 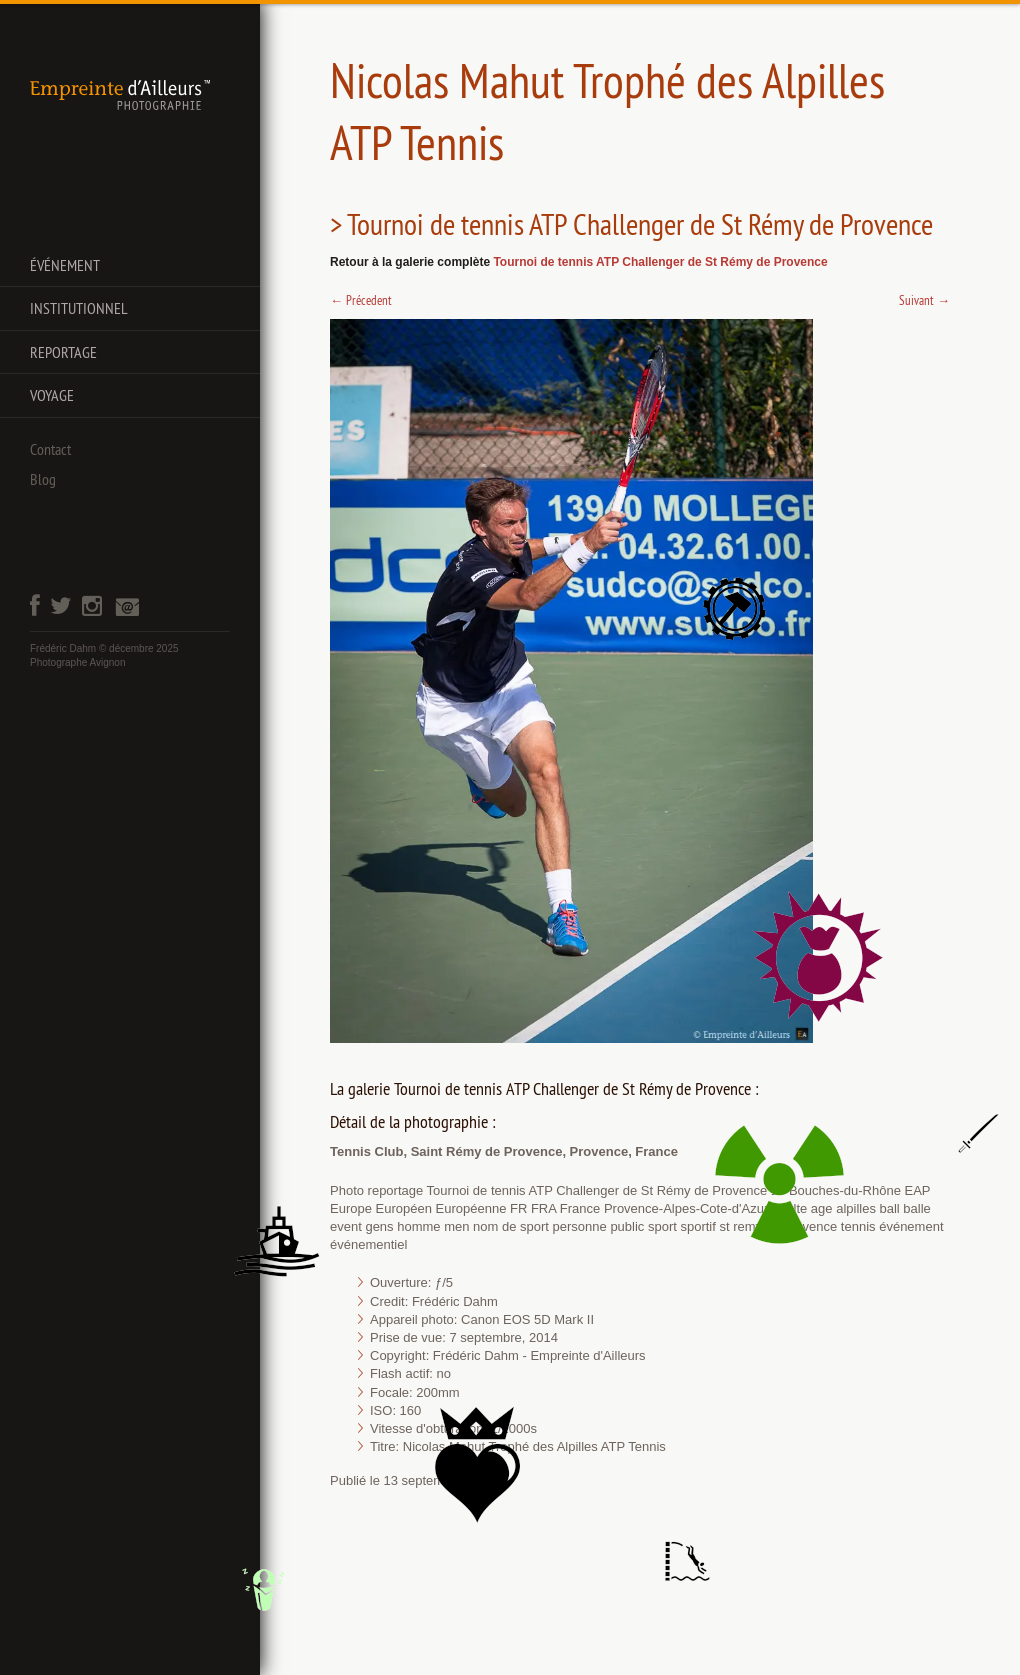 I want to click on indicates radioactive or hazardous material warning, so click(x=779, y=1184).